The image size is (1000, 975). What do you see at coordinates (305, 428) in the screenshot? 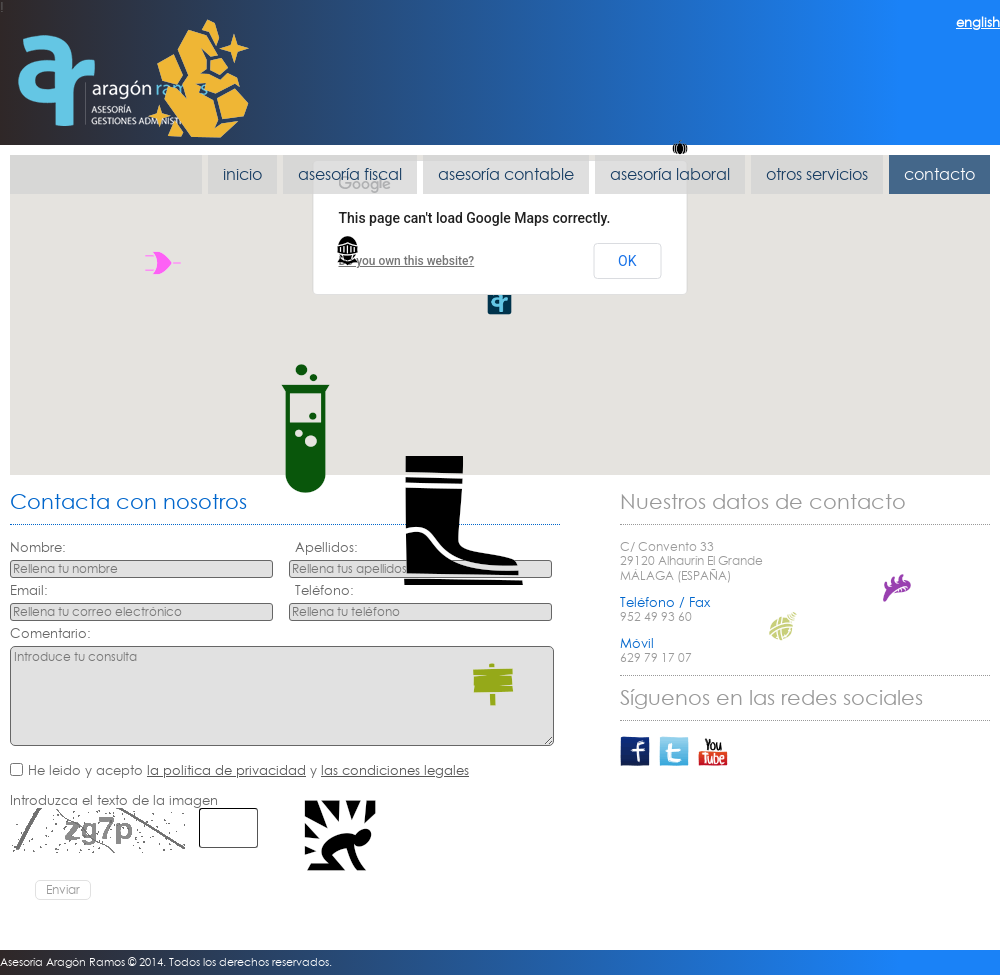
I see `view potion or chemical inventory` at bounding box center [305, 428].